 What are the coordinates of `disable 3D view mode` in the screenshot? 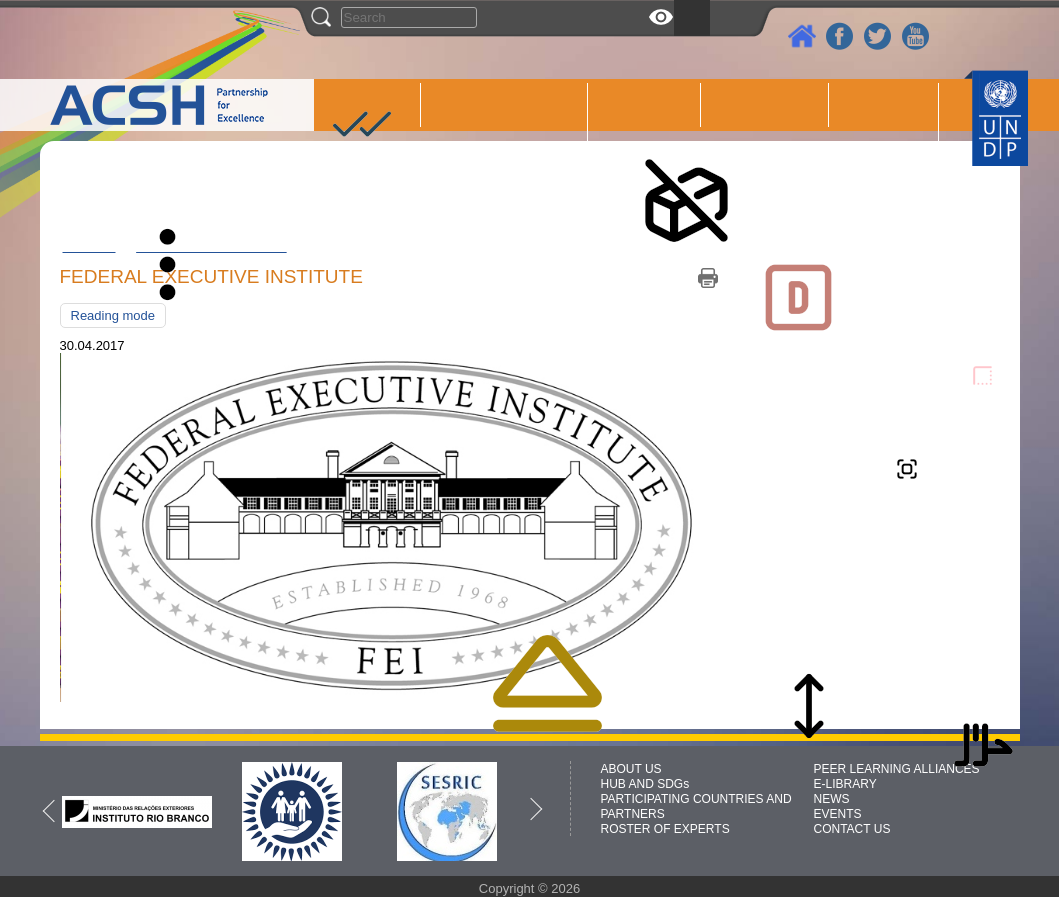 It's located at (686, 200).